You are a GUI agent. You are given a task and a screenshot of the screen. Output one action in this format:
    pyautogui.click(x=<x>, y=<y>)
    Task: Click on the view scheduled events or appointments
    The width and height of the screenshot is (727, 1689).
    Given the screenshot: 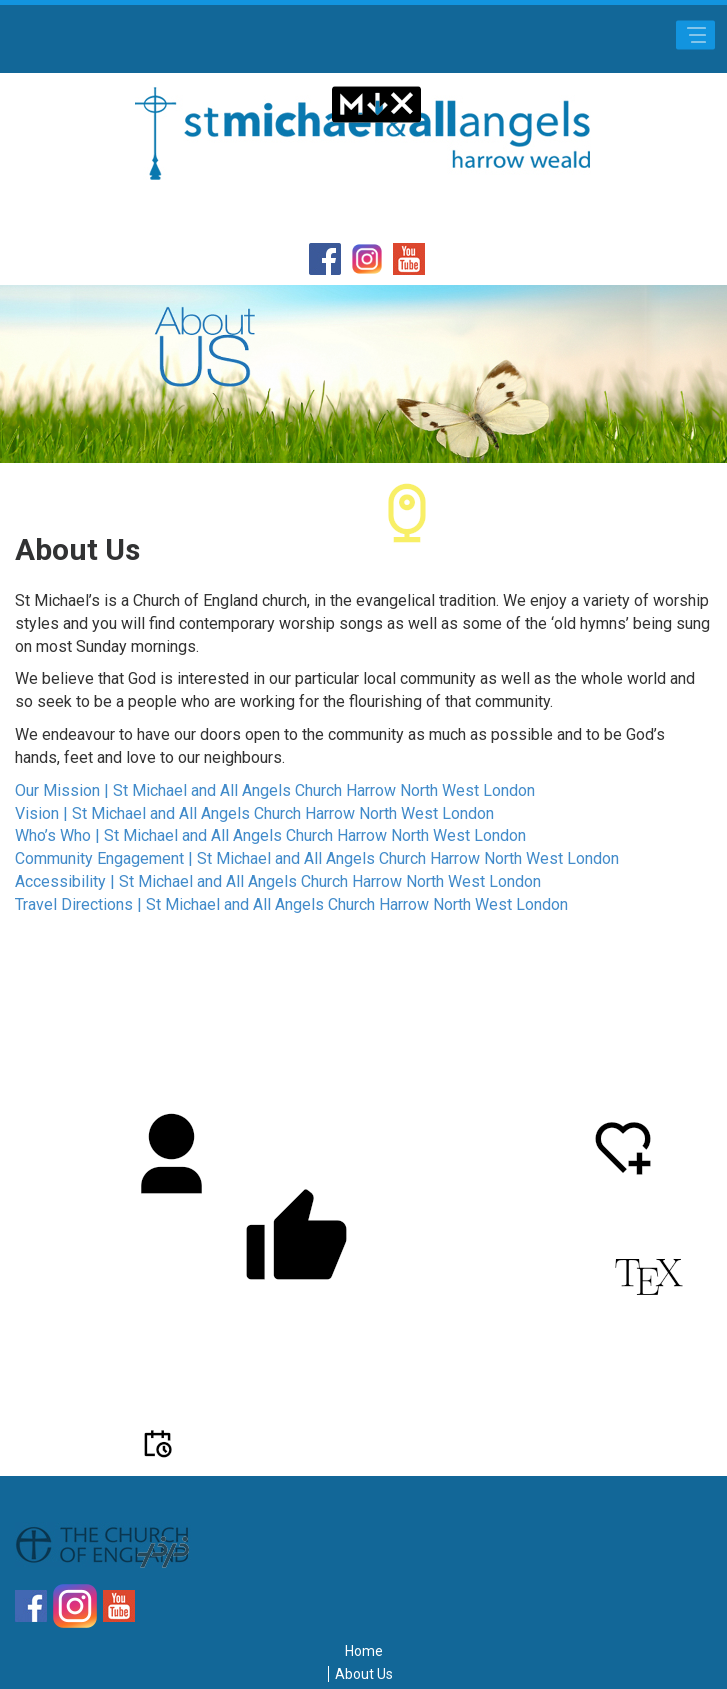 What is the action you would take?
    pyautogui.click(x=157, y=1444)
    